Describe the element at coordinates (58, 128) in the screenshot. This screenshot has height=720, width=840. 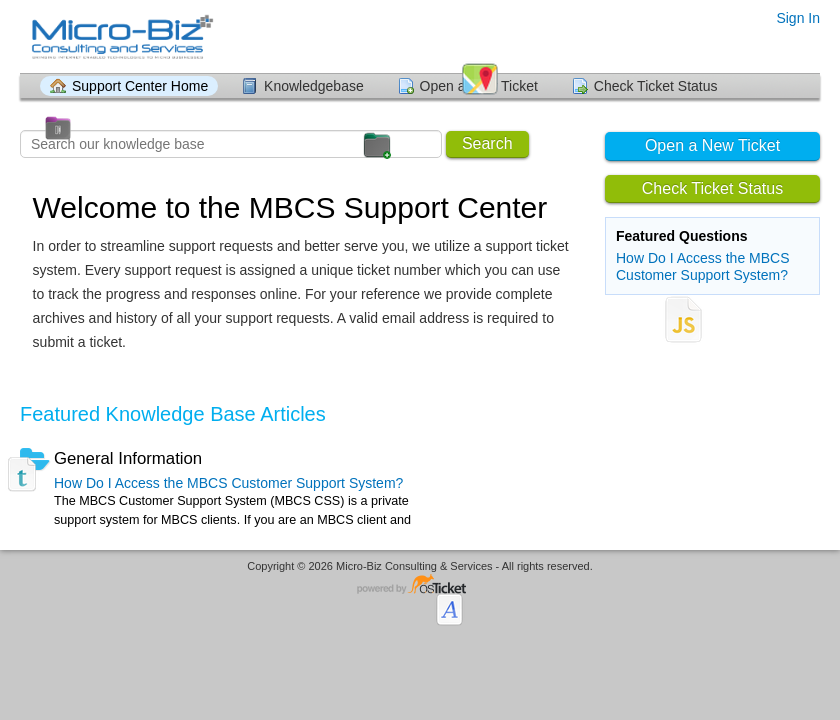
I see `access your templates folder` at that location.